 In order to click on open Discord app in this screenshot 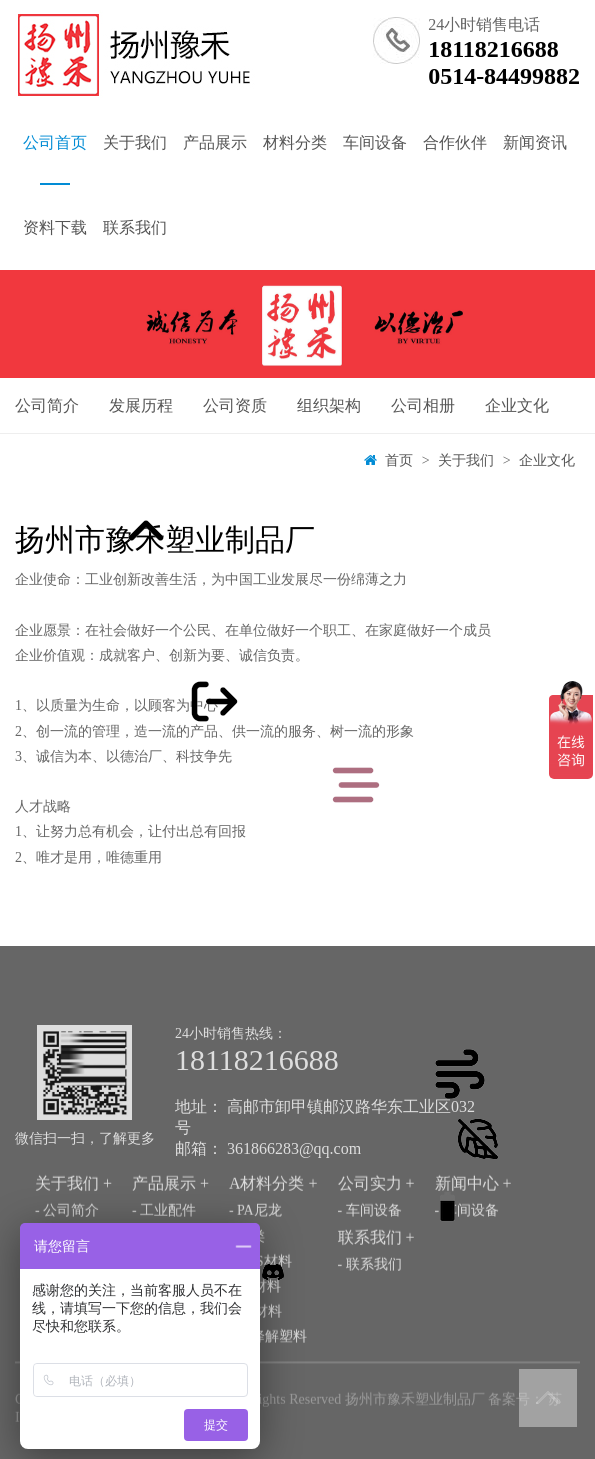, I will do `click(273, 1272)`.